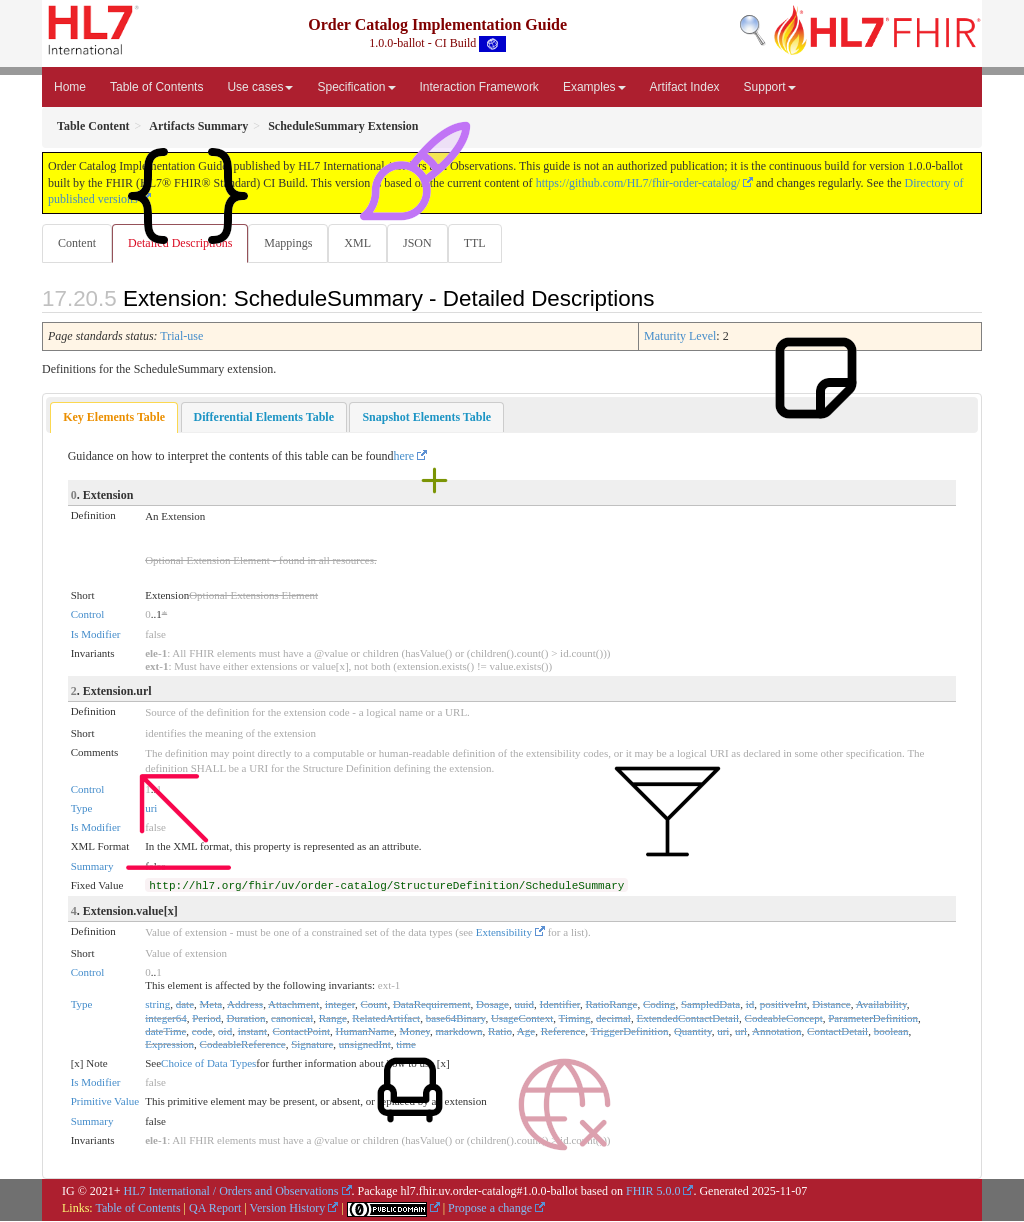 The height and width of the screenshot is (1222, 1024). Describe the element at coordinates (667, 811) in the screenshot. I see `browse cocktail or drink recipes` at that location.